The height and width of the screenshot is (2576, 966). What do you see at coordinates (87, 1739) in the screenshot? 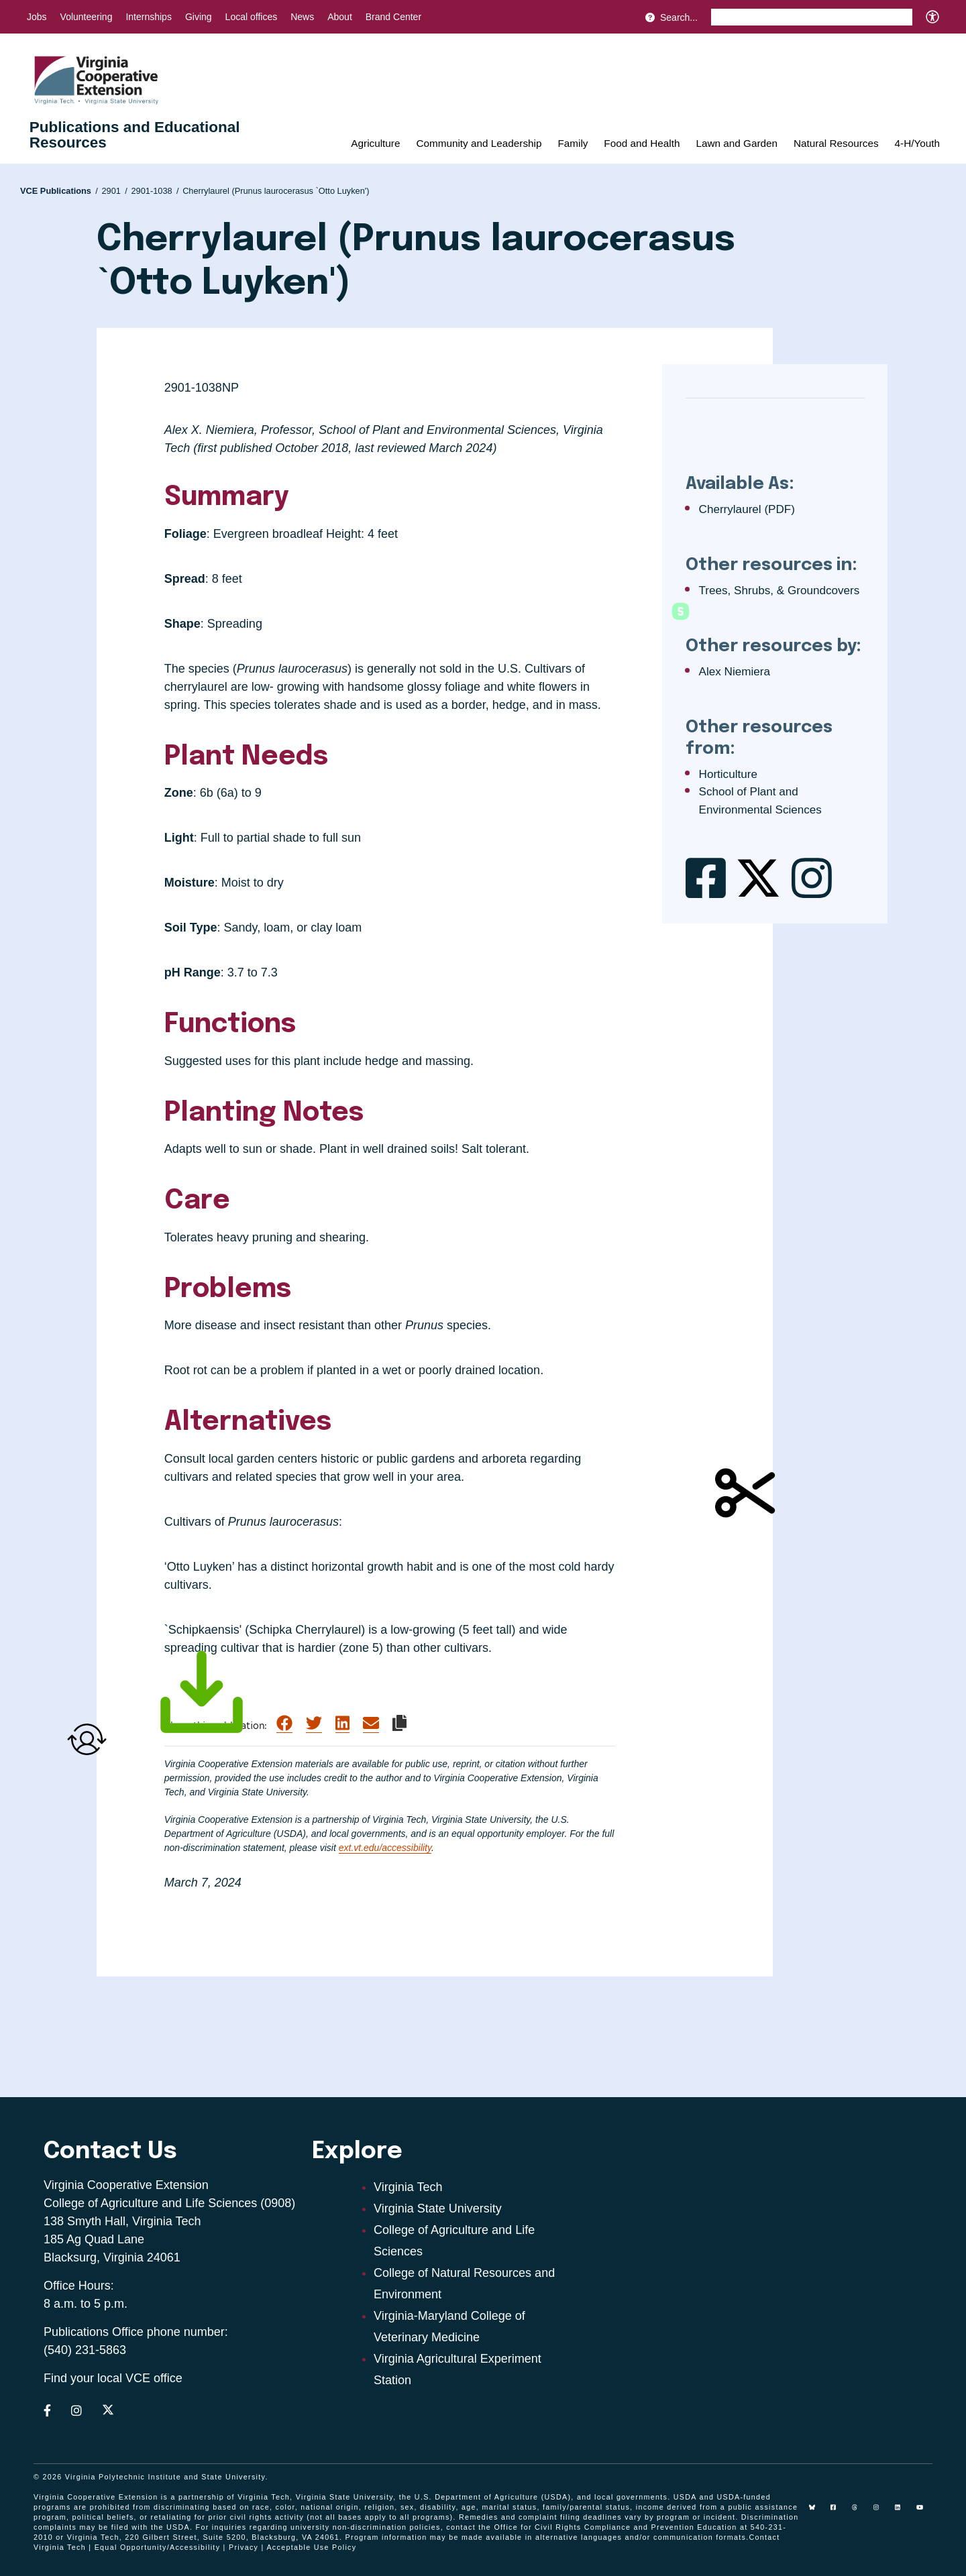
I see `switch between user accounts` at bounding box center [87, 1739].